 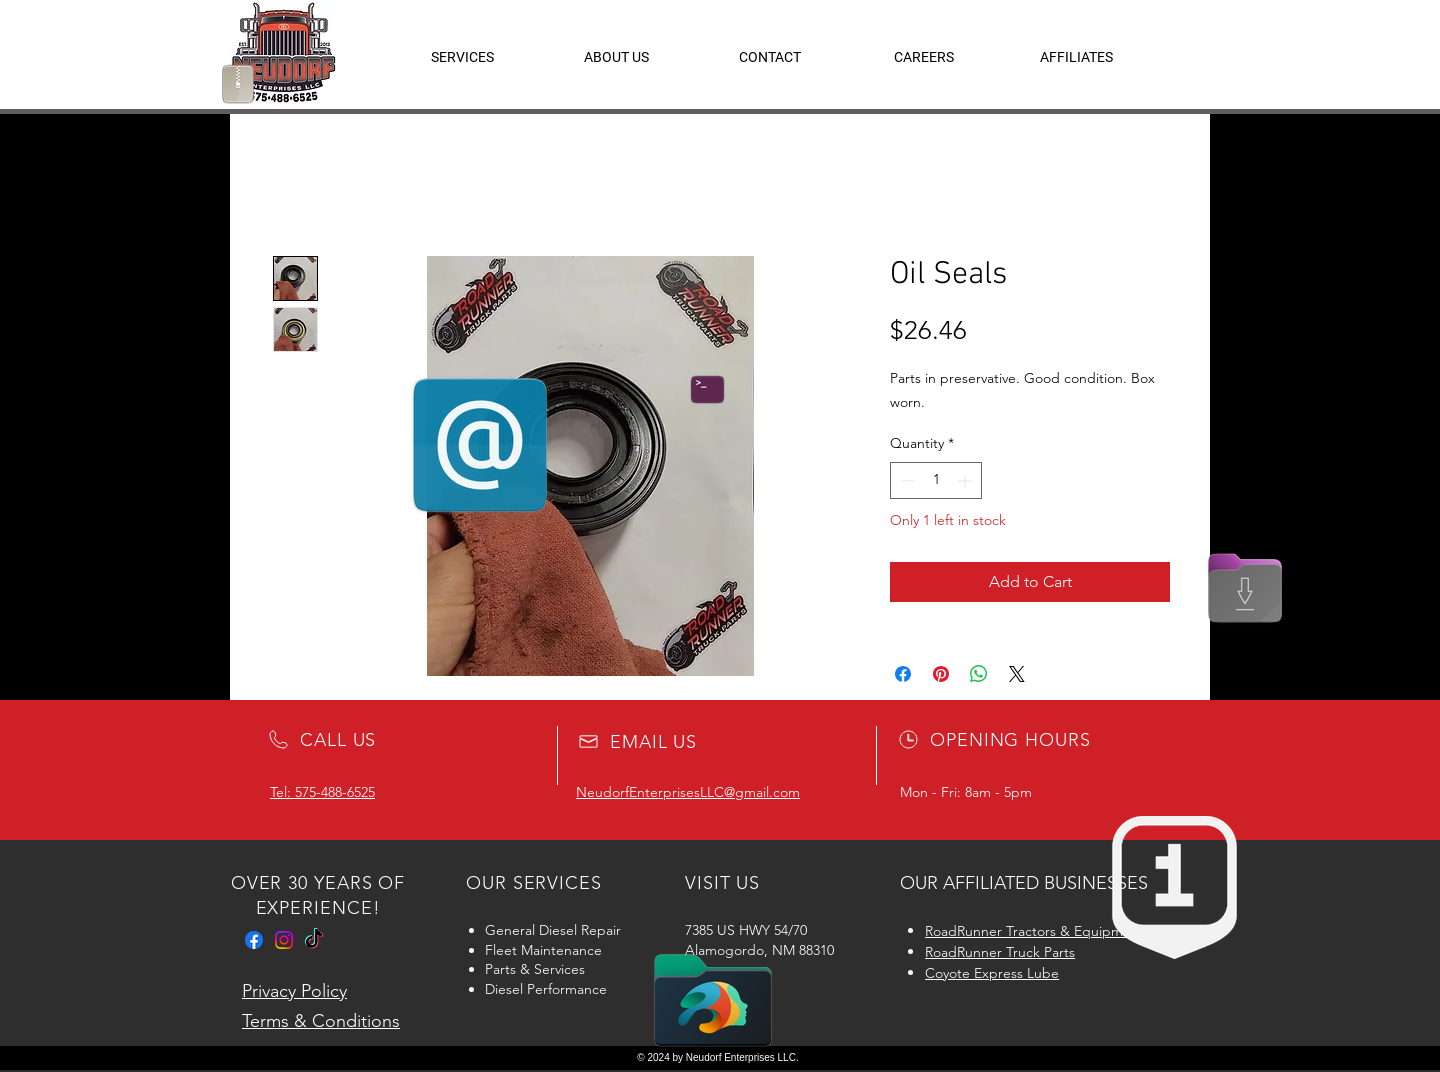 What do you see at coordinates (707, 389) in the screenshot?
I see `open terminal application` at bounding box center [707, 389].